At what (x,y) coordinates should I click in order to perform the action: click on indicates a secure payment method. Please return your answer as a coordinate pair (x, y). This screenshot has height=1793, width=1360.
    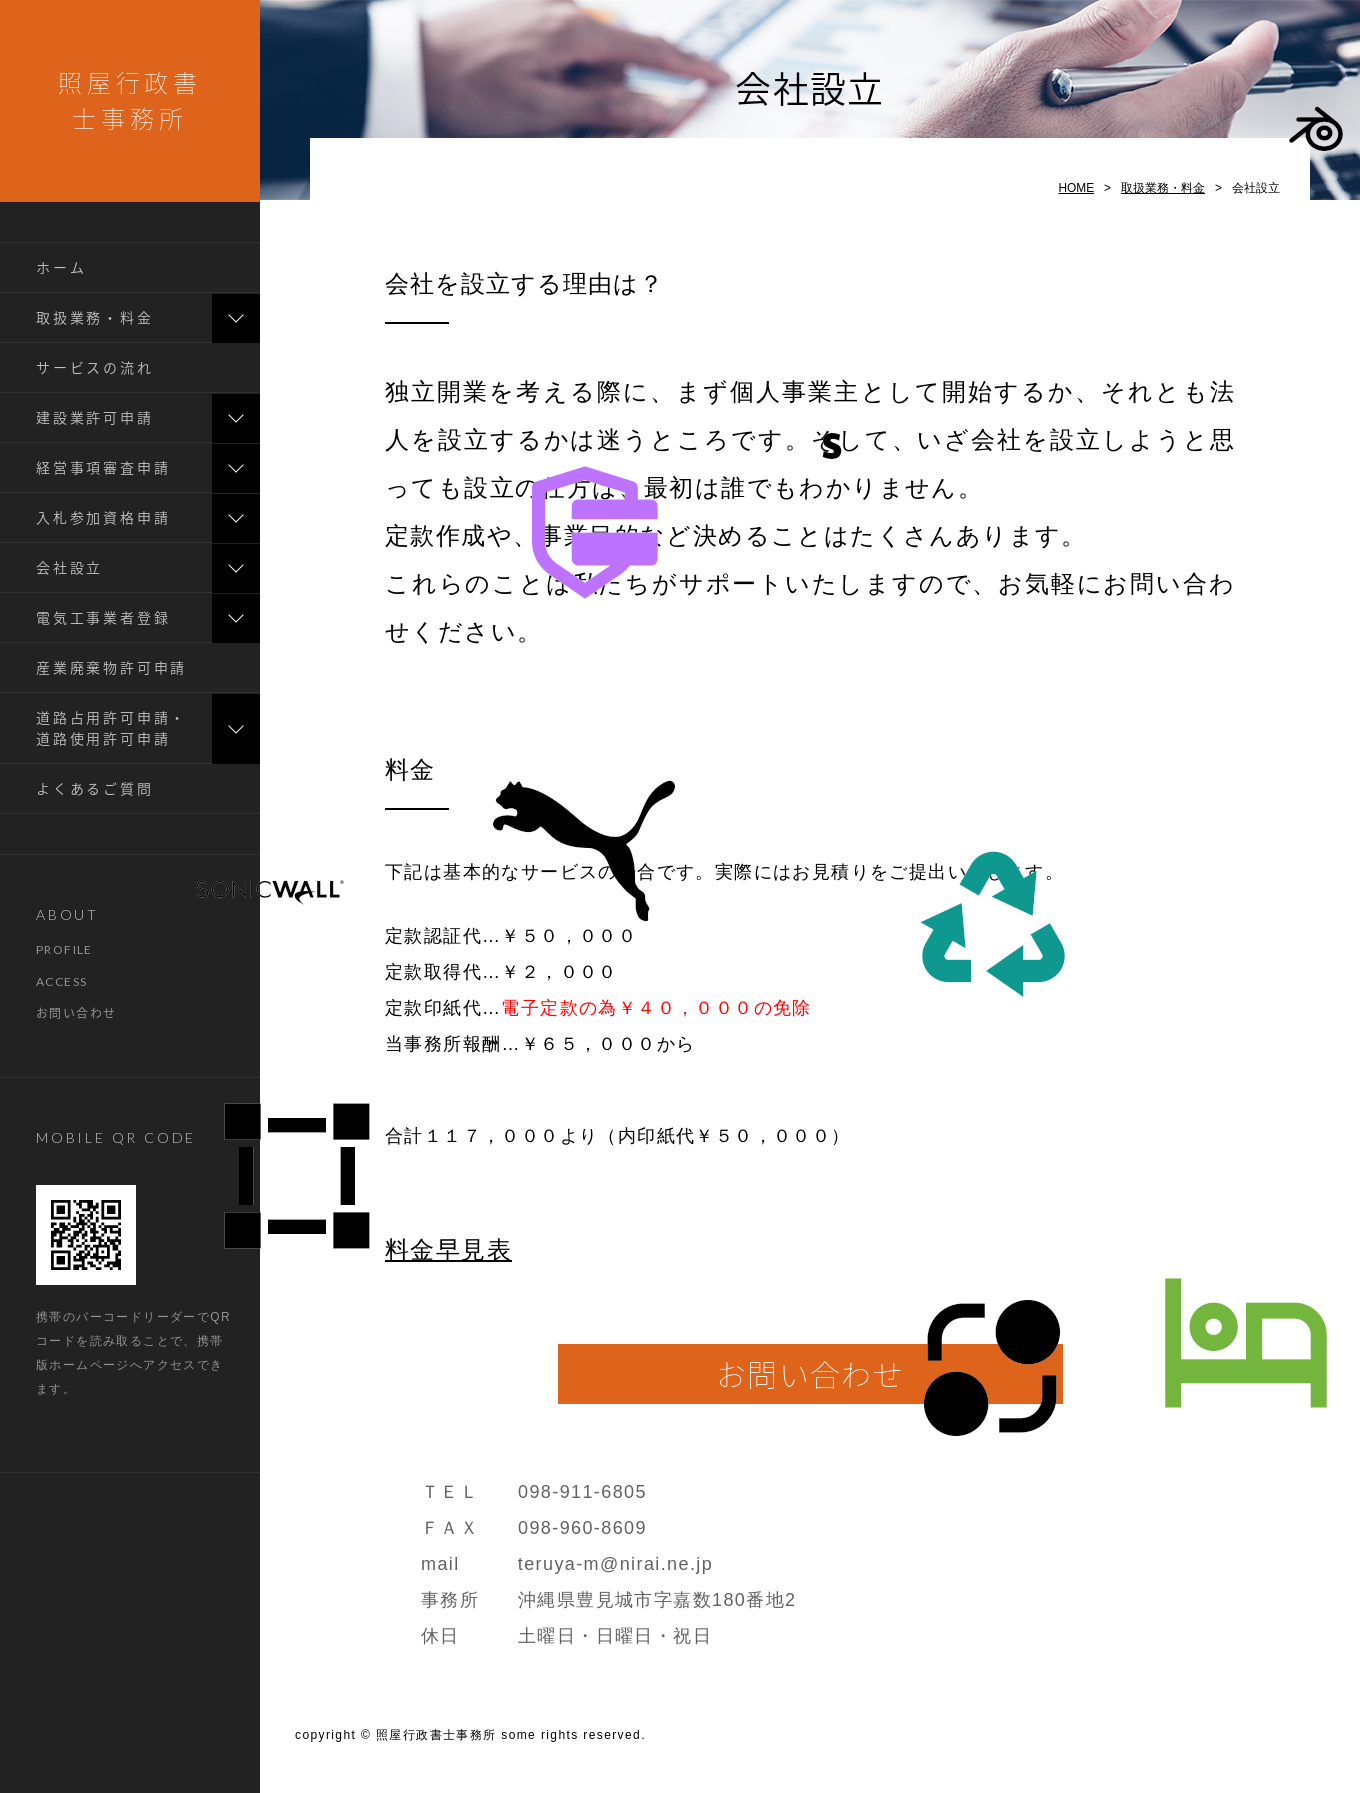
    Looking at the image, I should click on (591, 532).